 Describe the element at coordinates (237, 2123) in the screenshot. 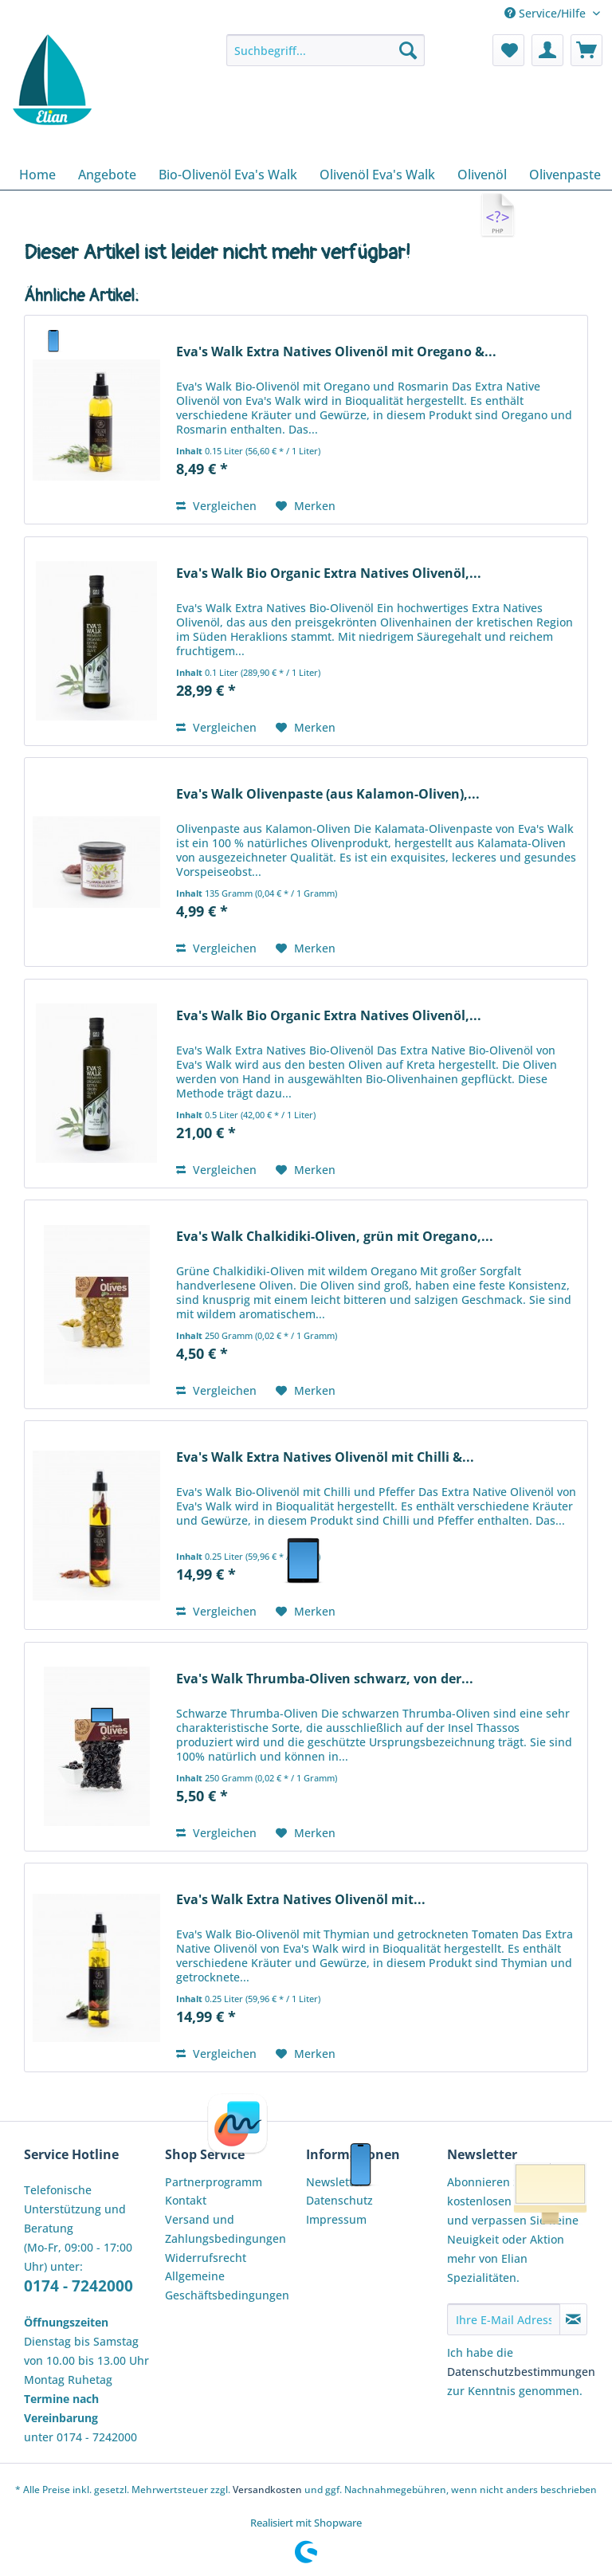

I see `open freeform app for collaborative brainstorming` at that location.